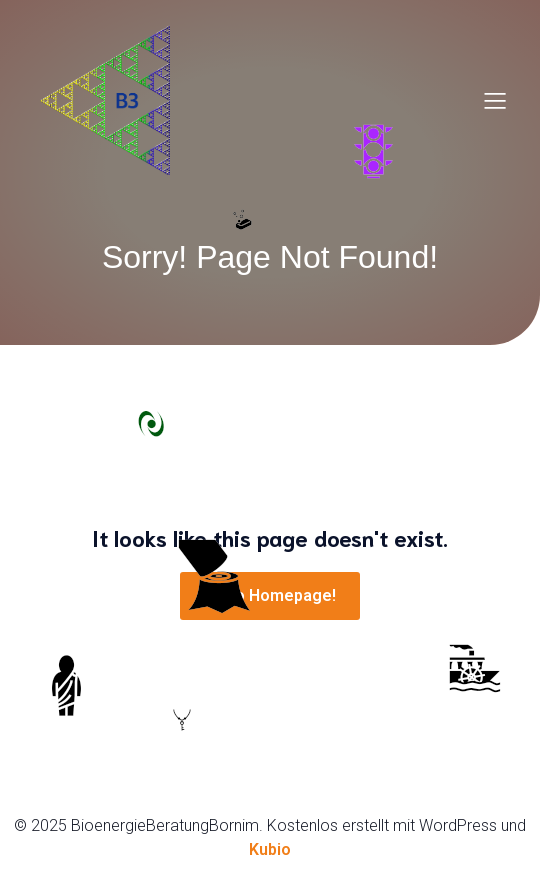  I want to click on decorative key item or accessory in a game inventory, so click(182, 720).